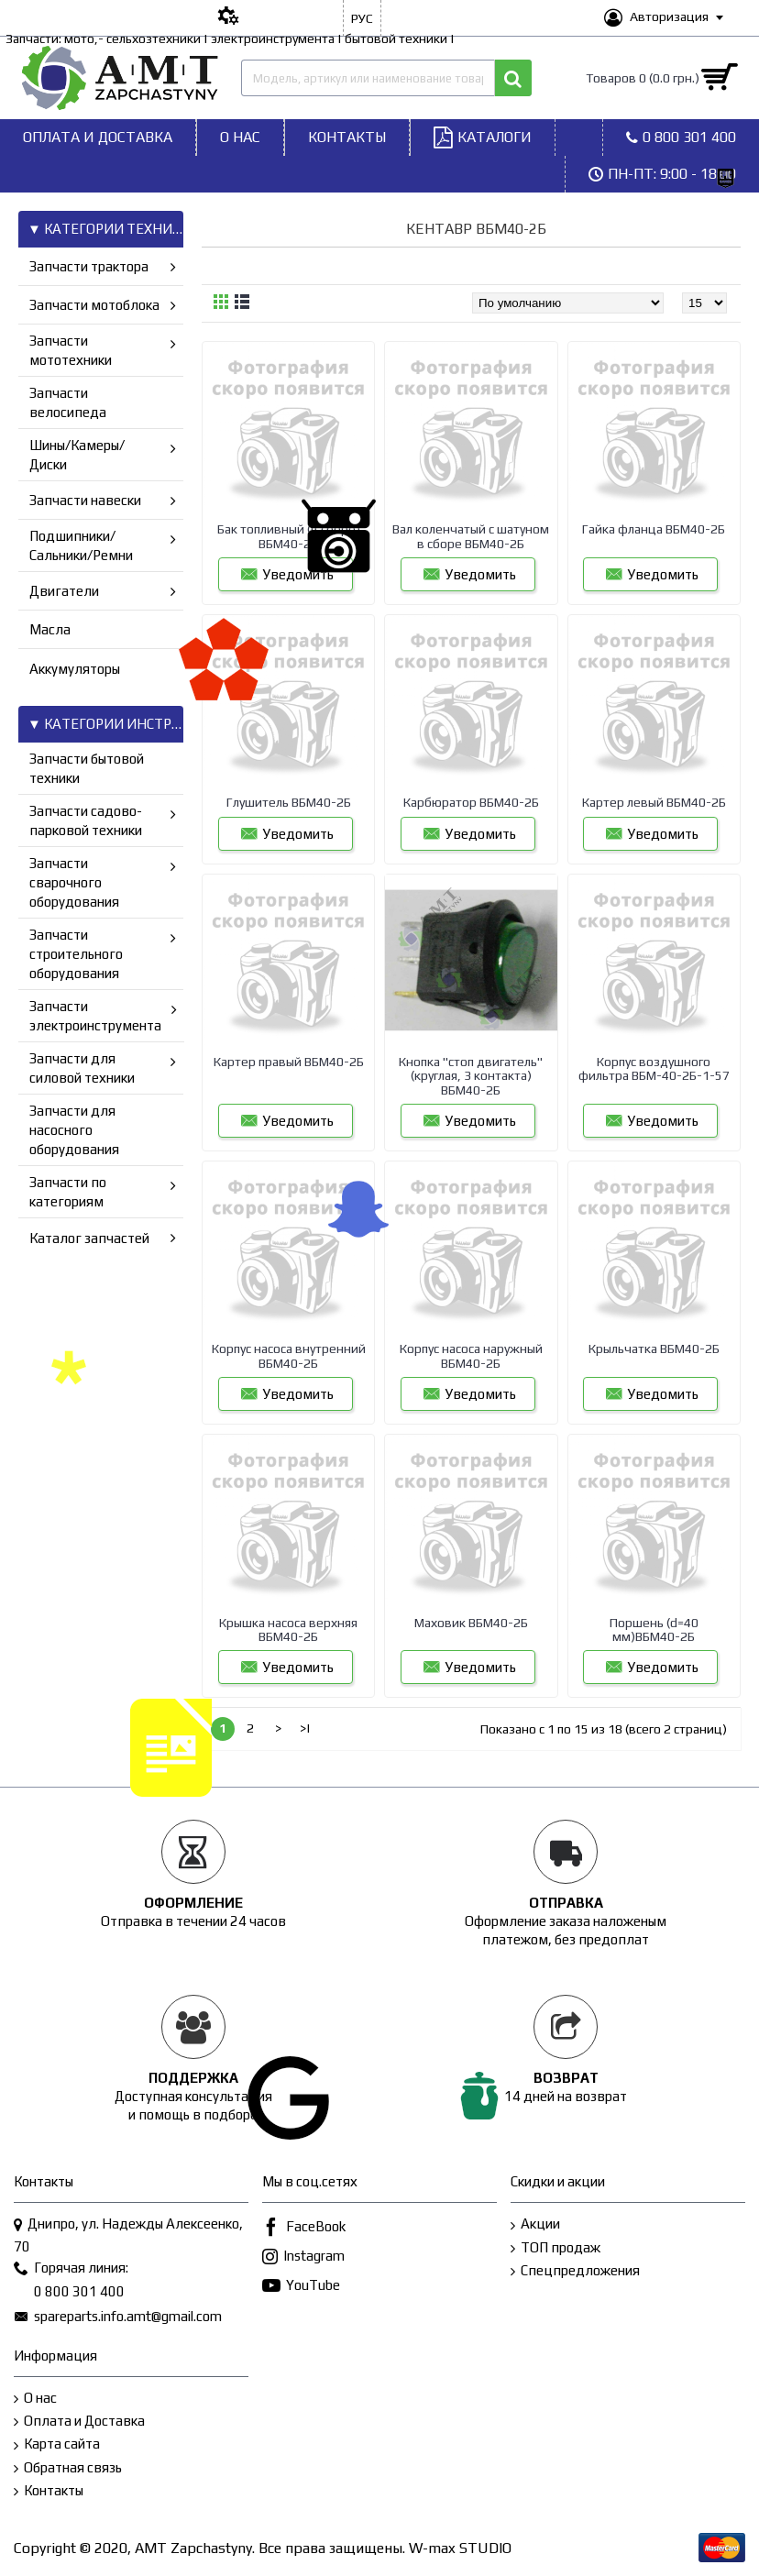 This screenshot has height=2576, width=759. I want to click on diaspora social network logo, so click(69, 1368).